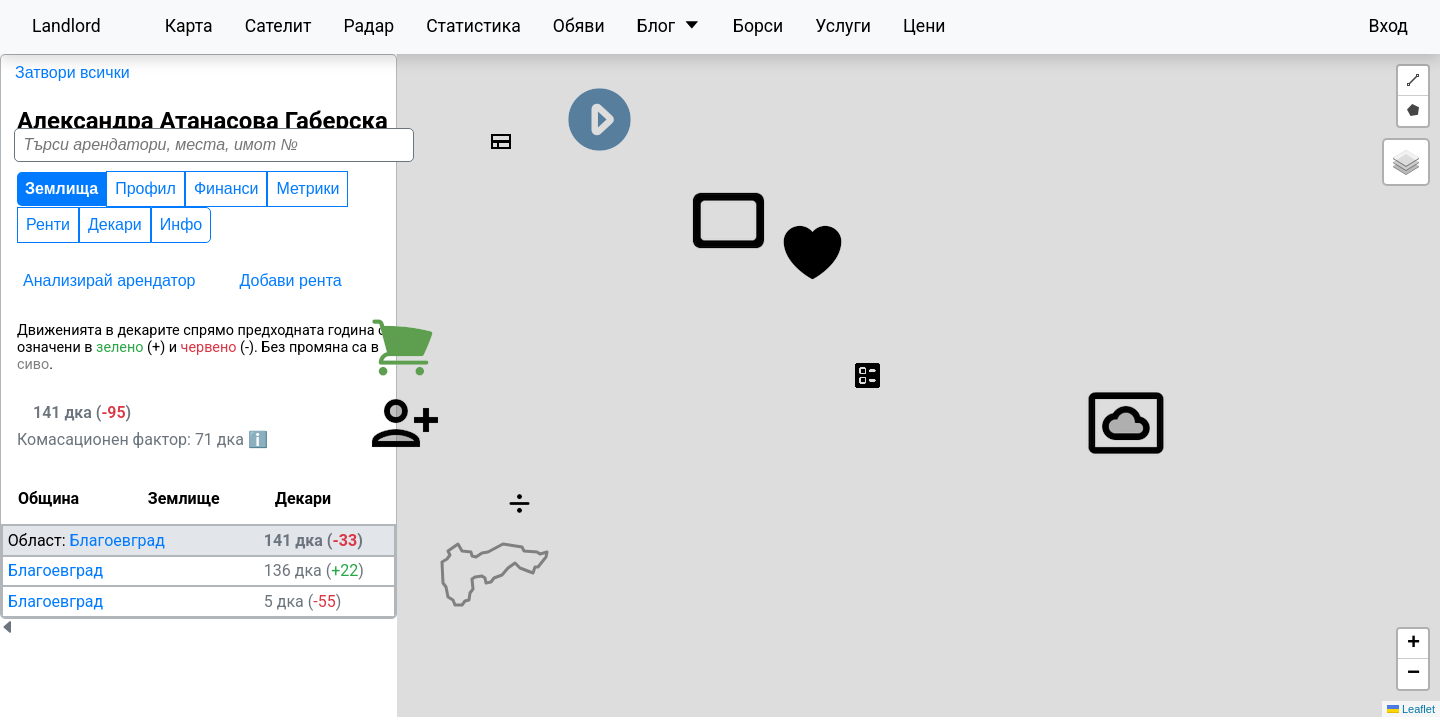  Describe the element at coordinates (867, 375) in the screenshot. I see `view ballot or voting options` at that location.